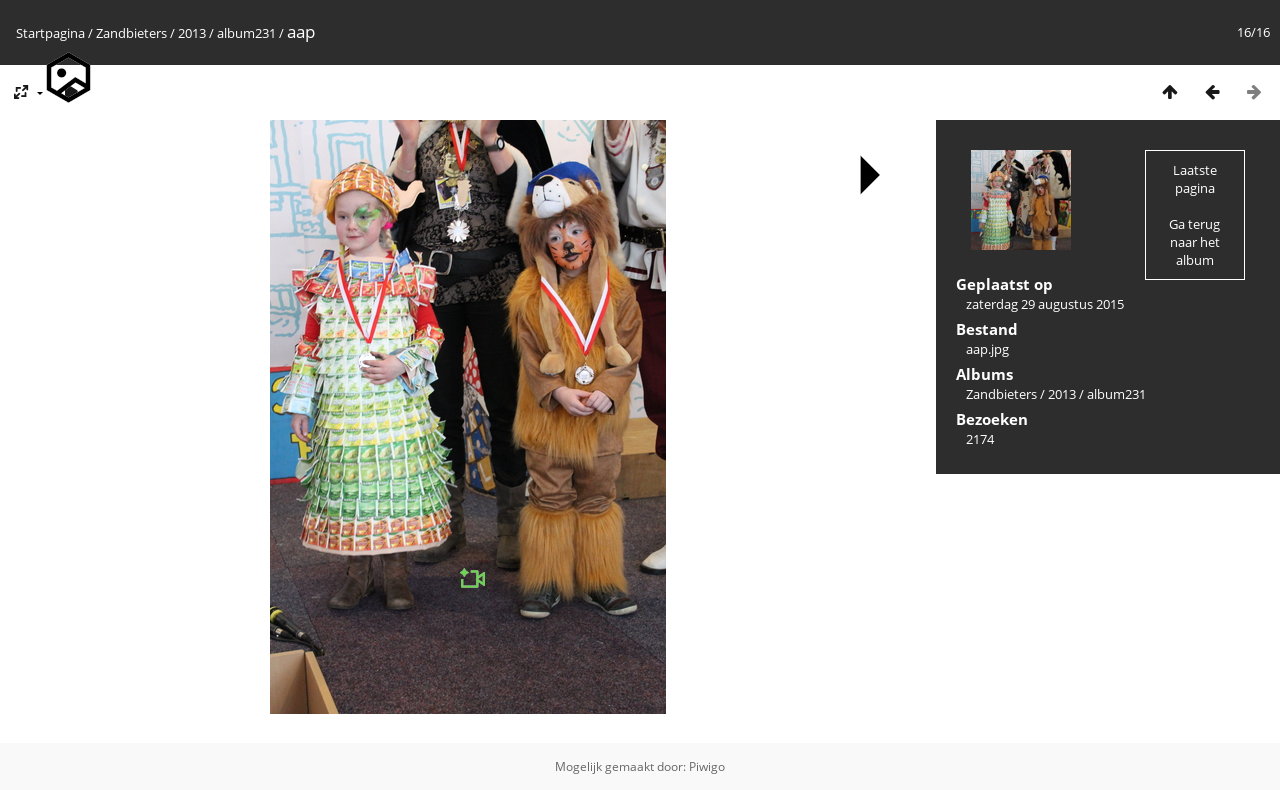  What do you see at coordinates (867, 175) in the screenshot?
I see `navigate to the next item or screen` at bounding box center [867, 175].